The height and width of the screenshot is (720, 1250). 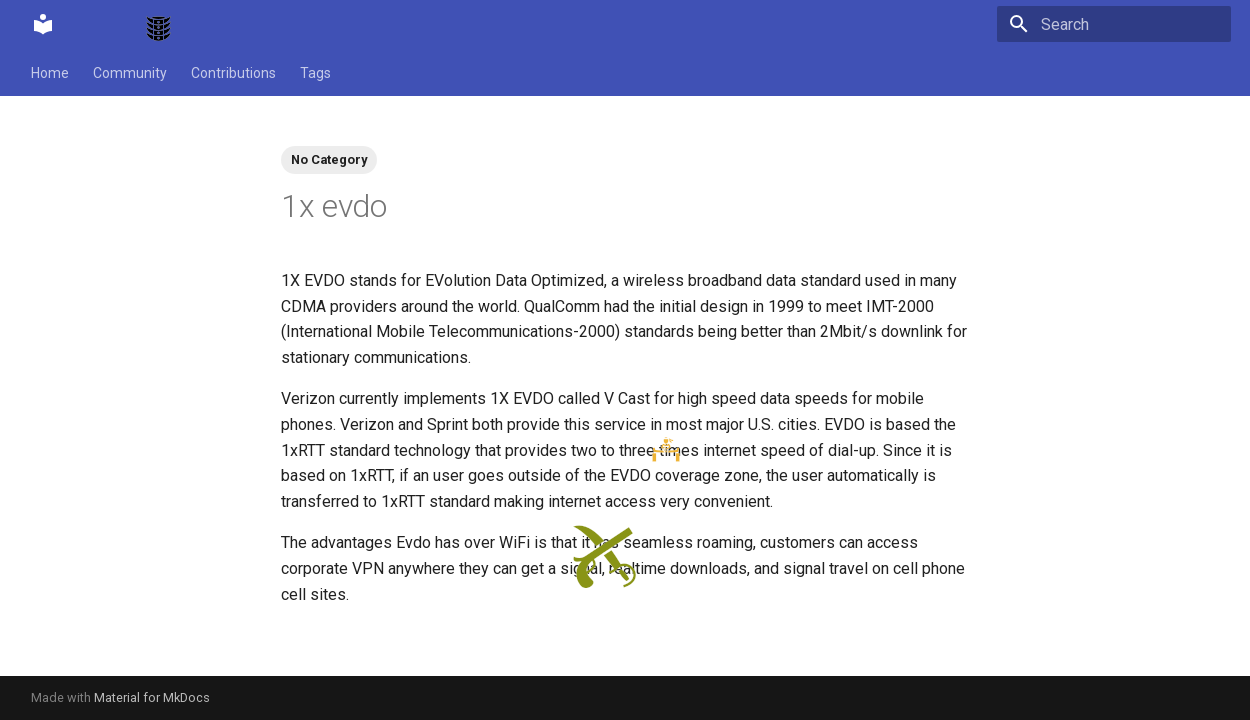 I want to click on flexibility or stretching exercise option, so click(x=666, y=448).